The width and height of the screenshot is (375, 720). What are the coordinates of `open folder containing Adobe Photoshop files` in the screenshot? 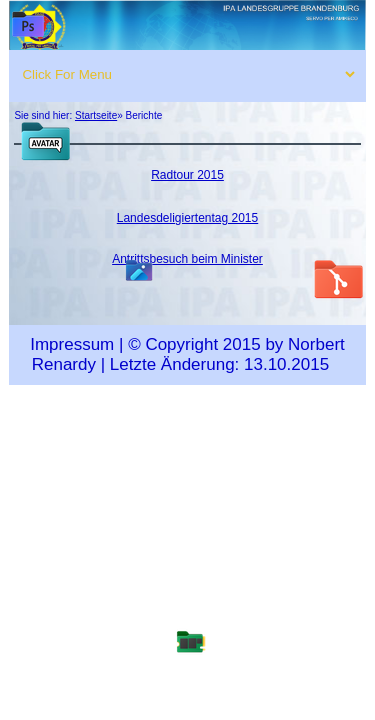 It's located at (28, 25).